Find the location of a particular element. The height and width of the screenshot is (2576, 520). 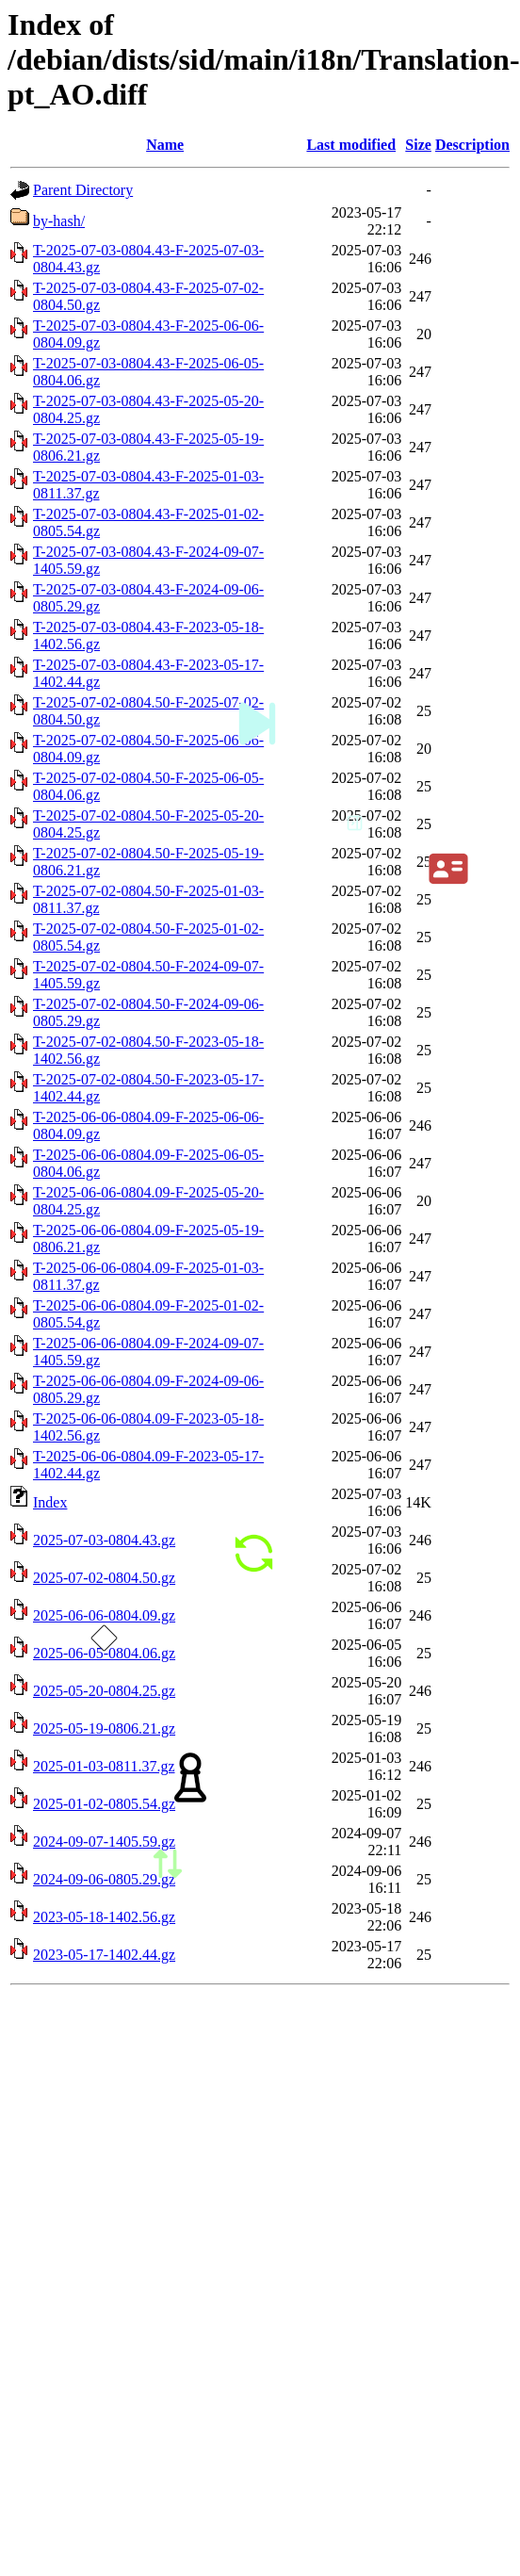

indicates premium or exclusive content is located at coordinates (104, 1638).